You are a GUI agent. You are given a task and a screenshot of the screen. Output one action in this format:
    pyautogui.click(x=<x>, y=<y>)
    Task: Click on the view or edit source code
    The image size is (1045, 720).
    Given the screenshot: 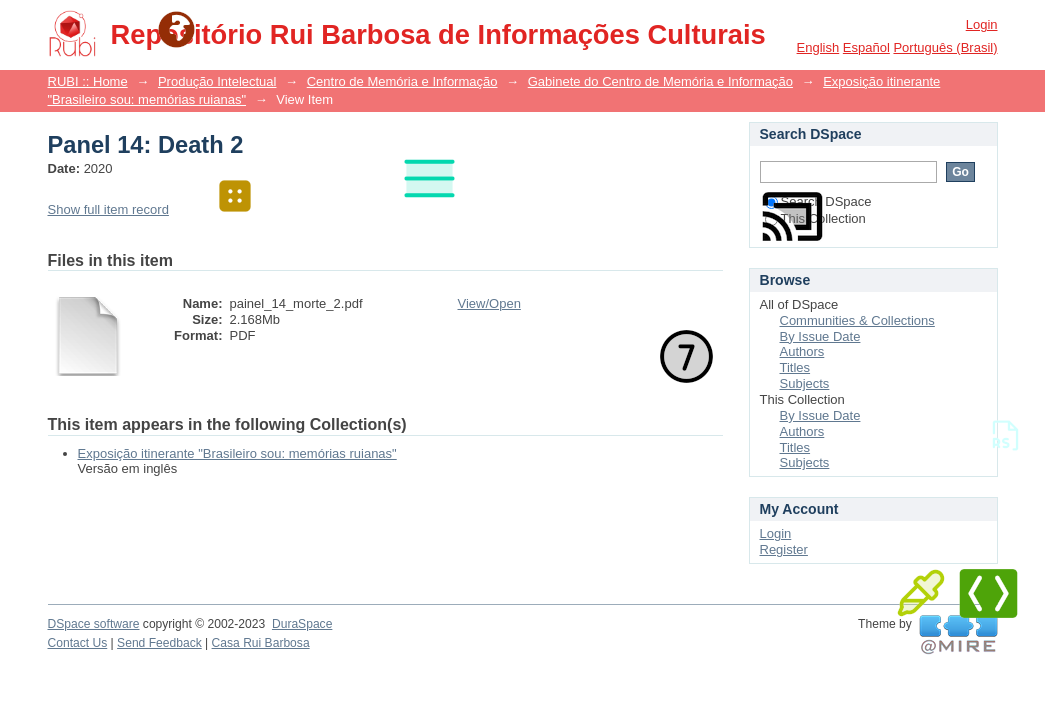 What is the action you would take?
    pyautogui.click(x=988, y=593)
    